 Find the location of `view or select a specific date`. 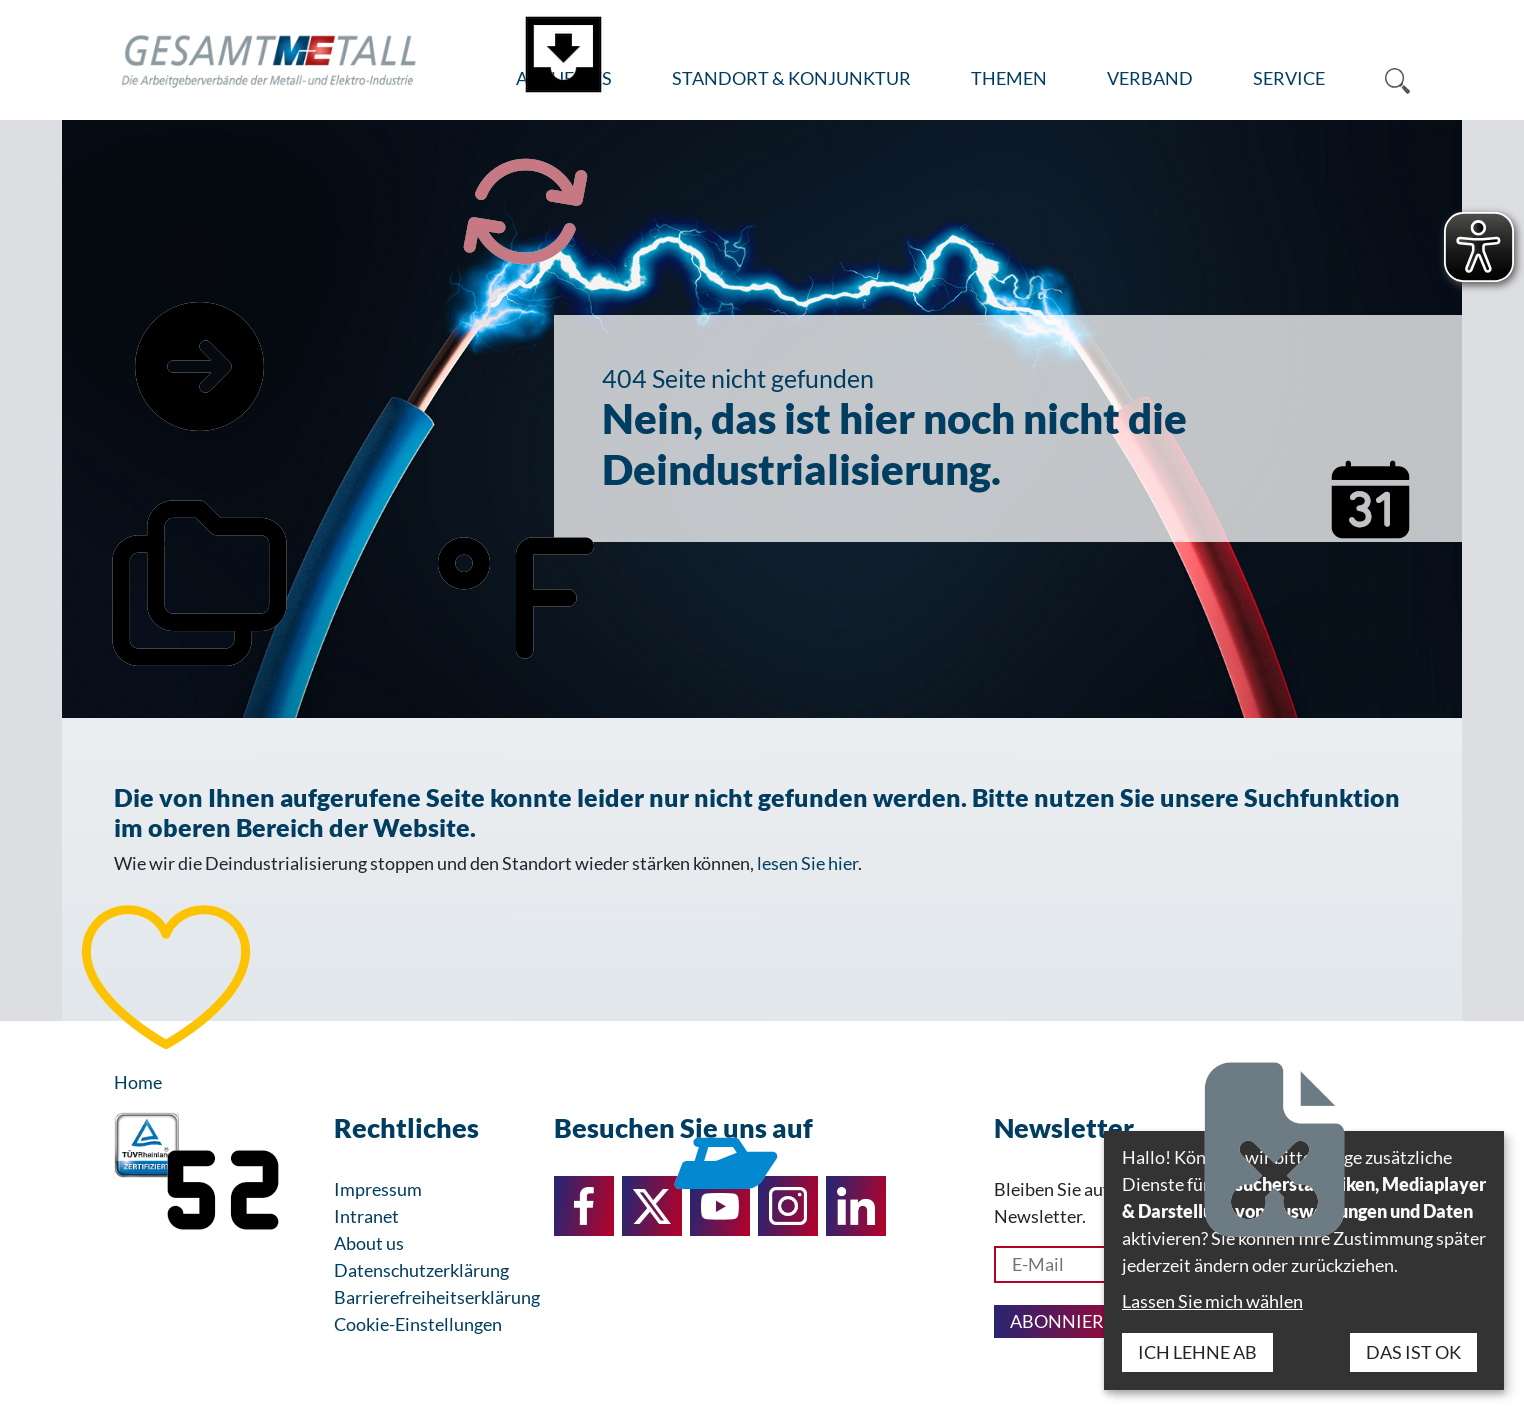

view or select a specific date is located at coordinates (1370, 499).